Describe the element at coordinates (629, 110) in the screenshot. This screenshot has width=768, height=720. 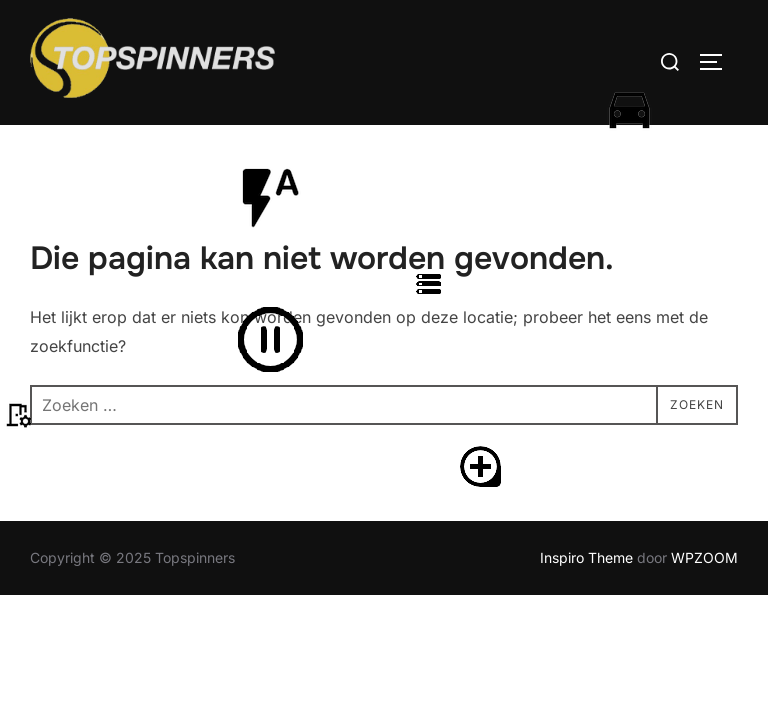
I see `view estimated time of arrival for your drive` at that location.